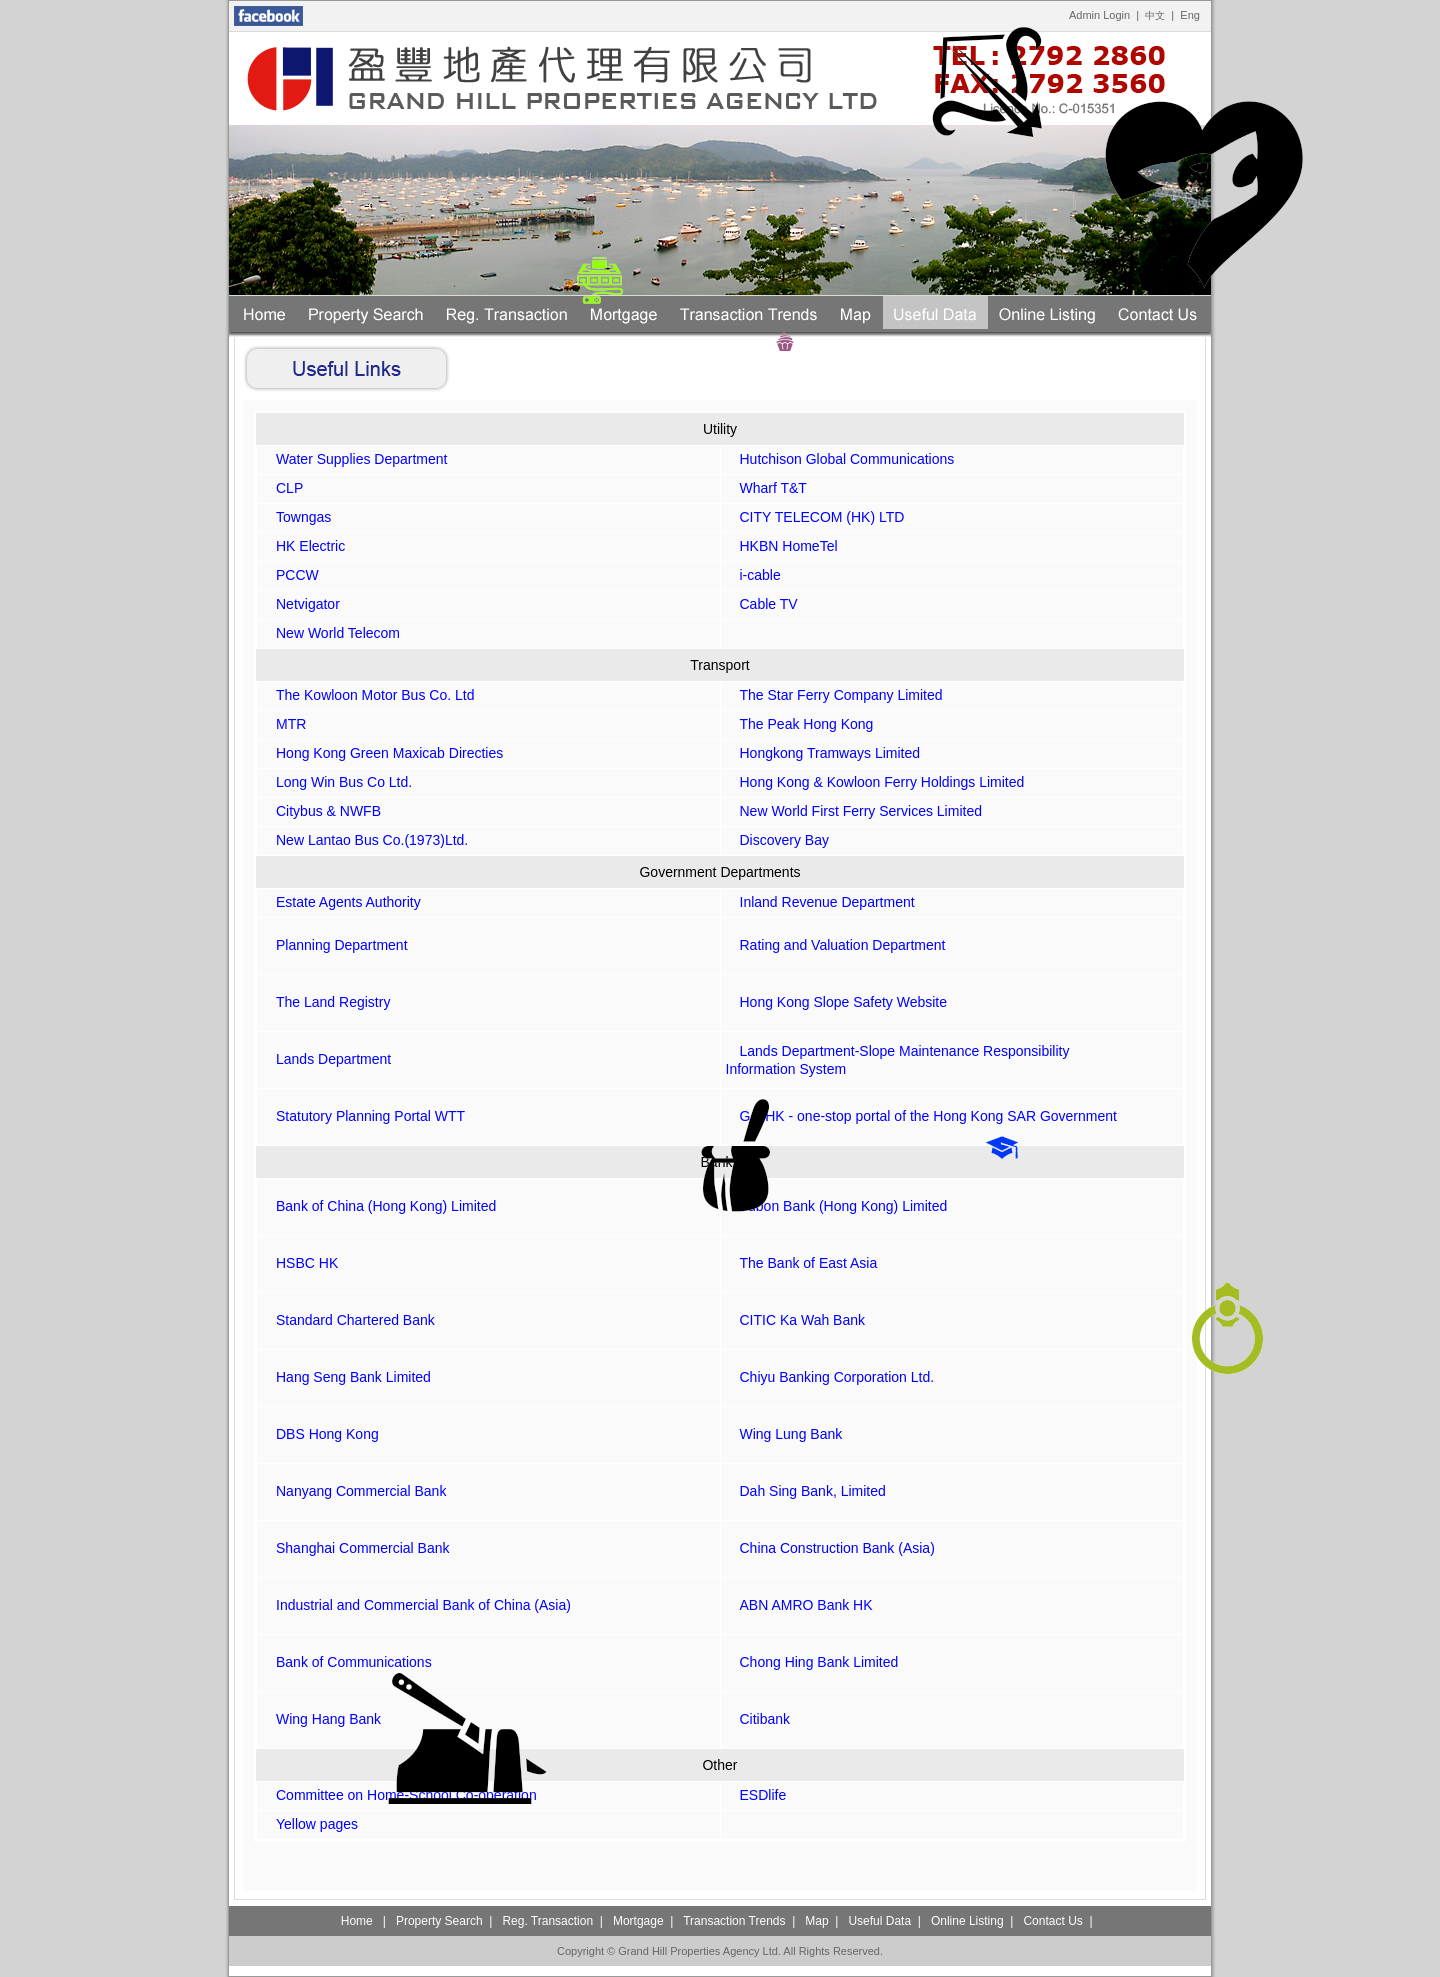 Image resolution: width=1440 pixels, height=1977 pixels. What do you see at coordinates (987, 82) in the screenshot?
I see `activate double shot ability` at bounding box center [987, 82].